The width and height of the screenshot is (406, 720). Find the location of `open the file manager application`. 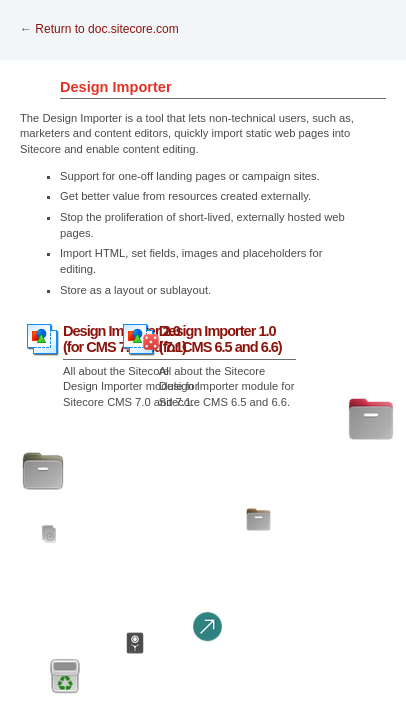

open the file manager application is located at coordinates (43, 471).